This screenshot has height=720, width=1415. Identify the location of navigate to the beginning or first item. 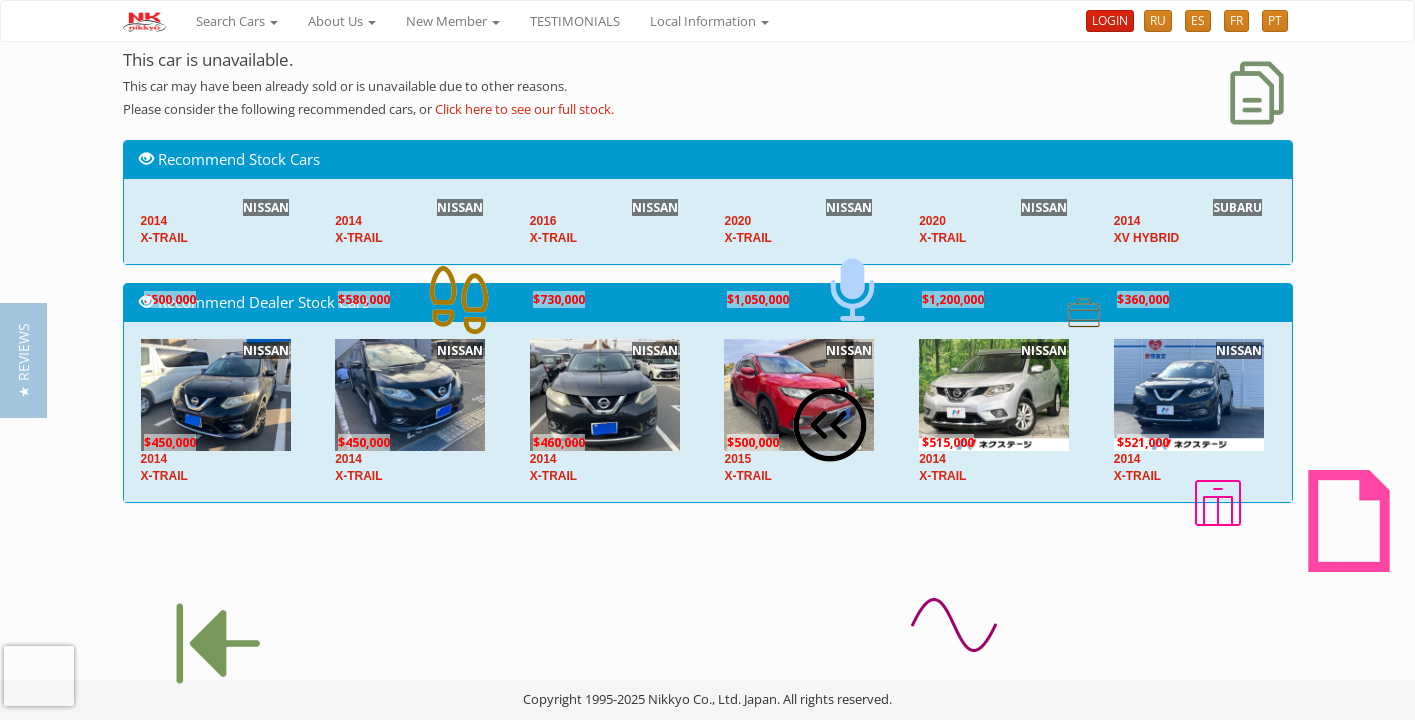
(216, 643).